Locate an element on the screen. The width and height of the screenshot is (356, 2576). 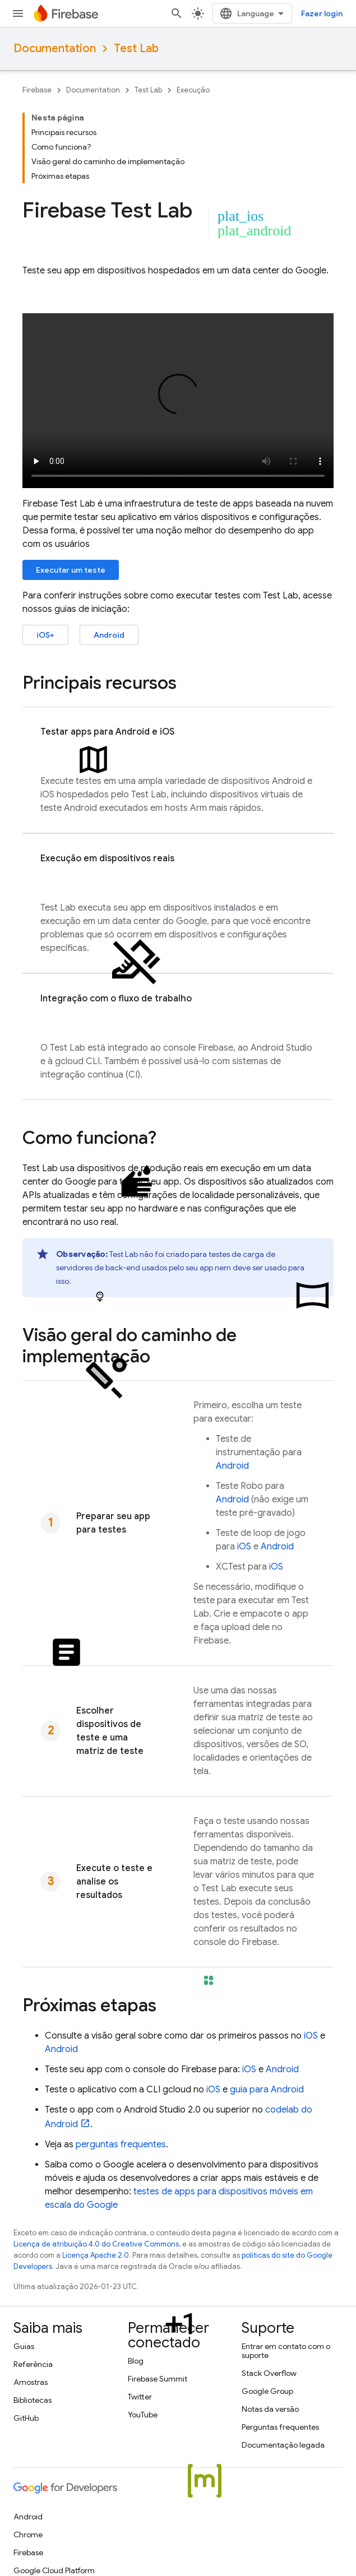
access golf scores or tracking is located at coordinates (100, 1297).